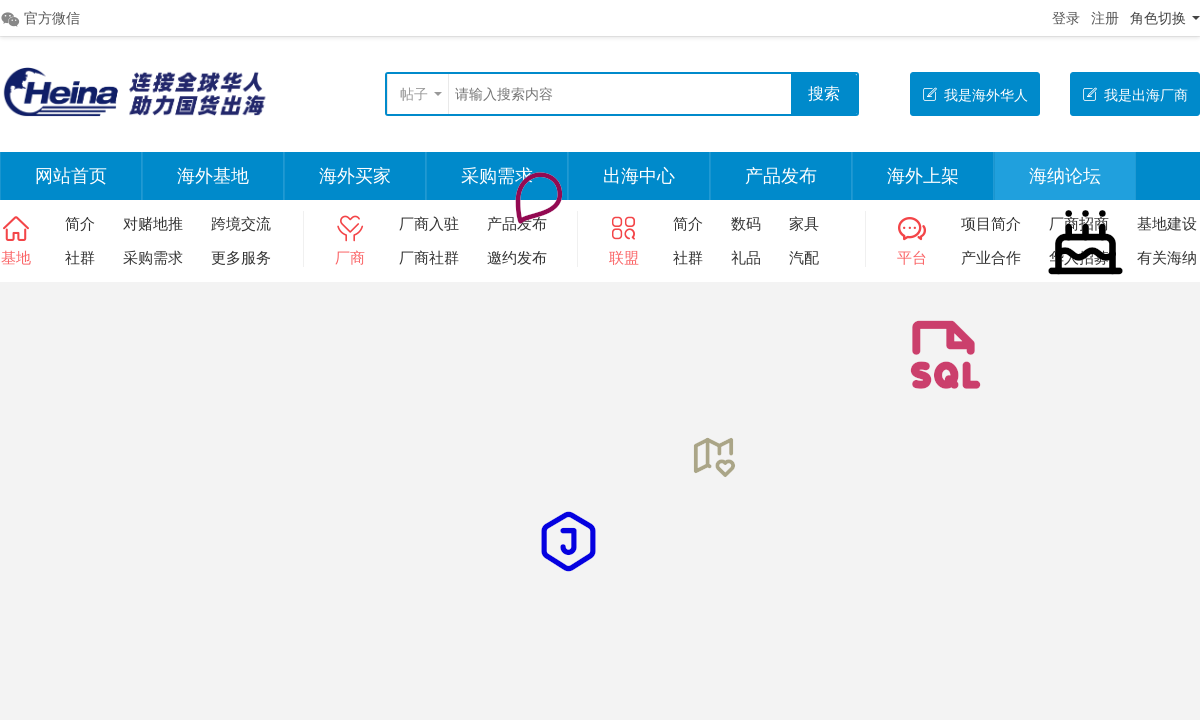 The image size is (1200, 720). What do you see at coordinates (943, 357) in the screenshot?
I see `open or view an SQL database file` at bounding box center [943, 357].